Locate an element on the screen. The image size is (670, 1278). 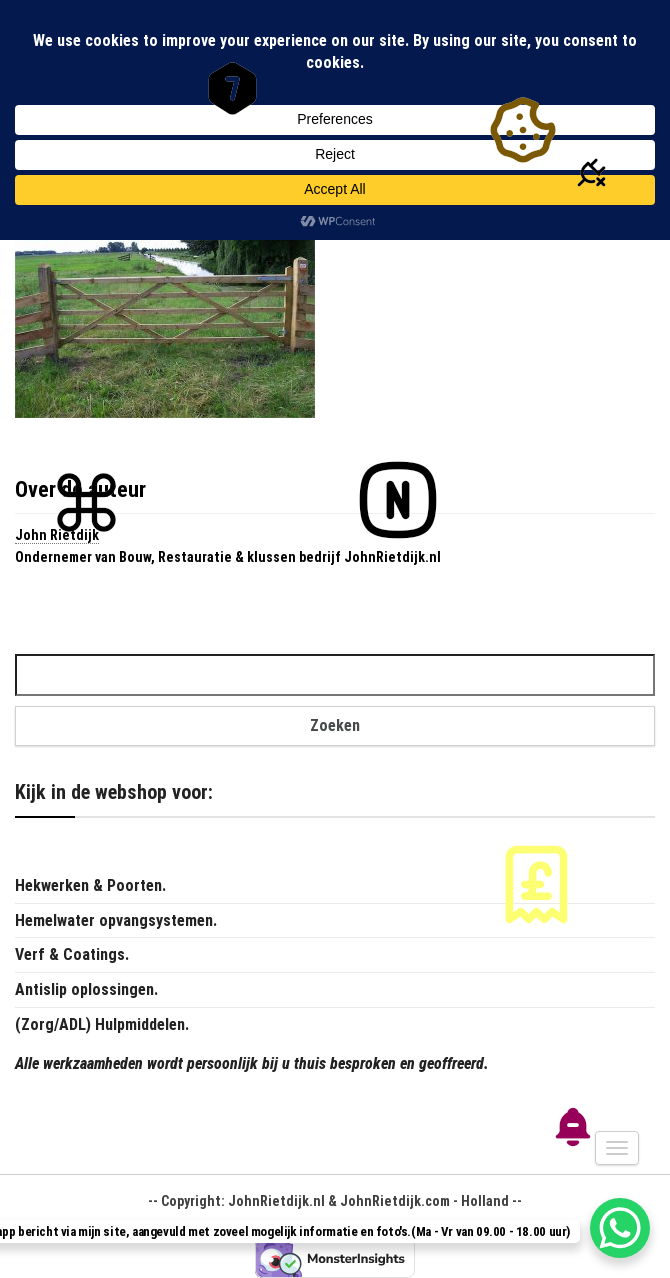
indicates an item starting with the letter "n" is located at coordinates (398, 500).